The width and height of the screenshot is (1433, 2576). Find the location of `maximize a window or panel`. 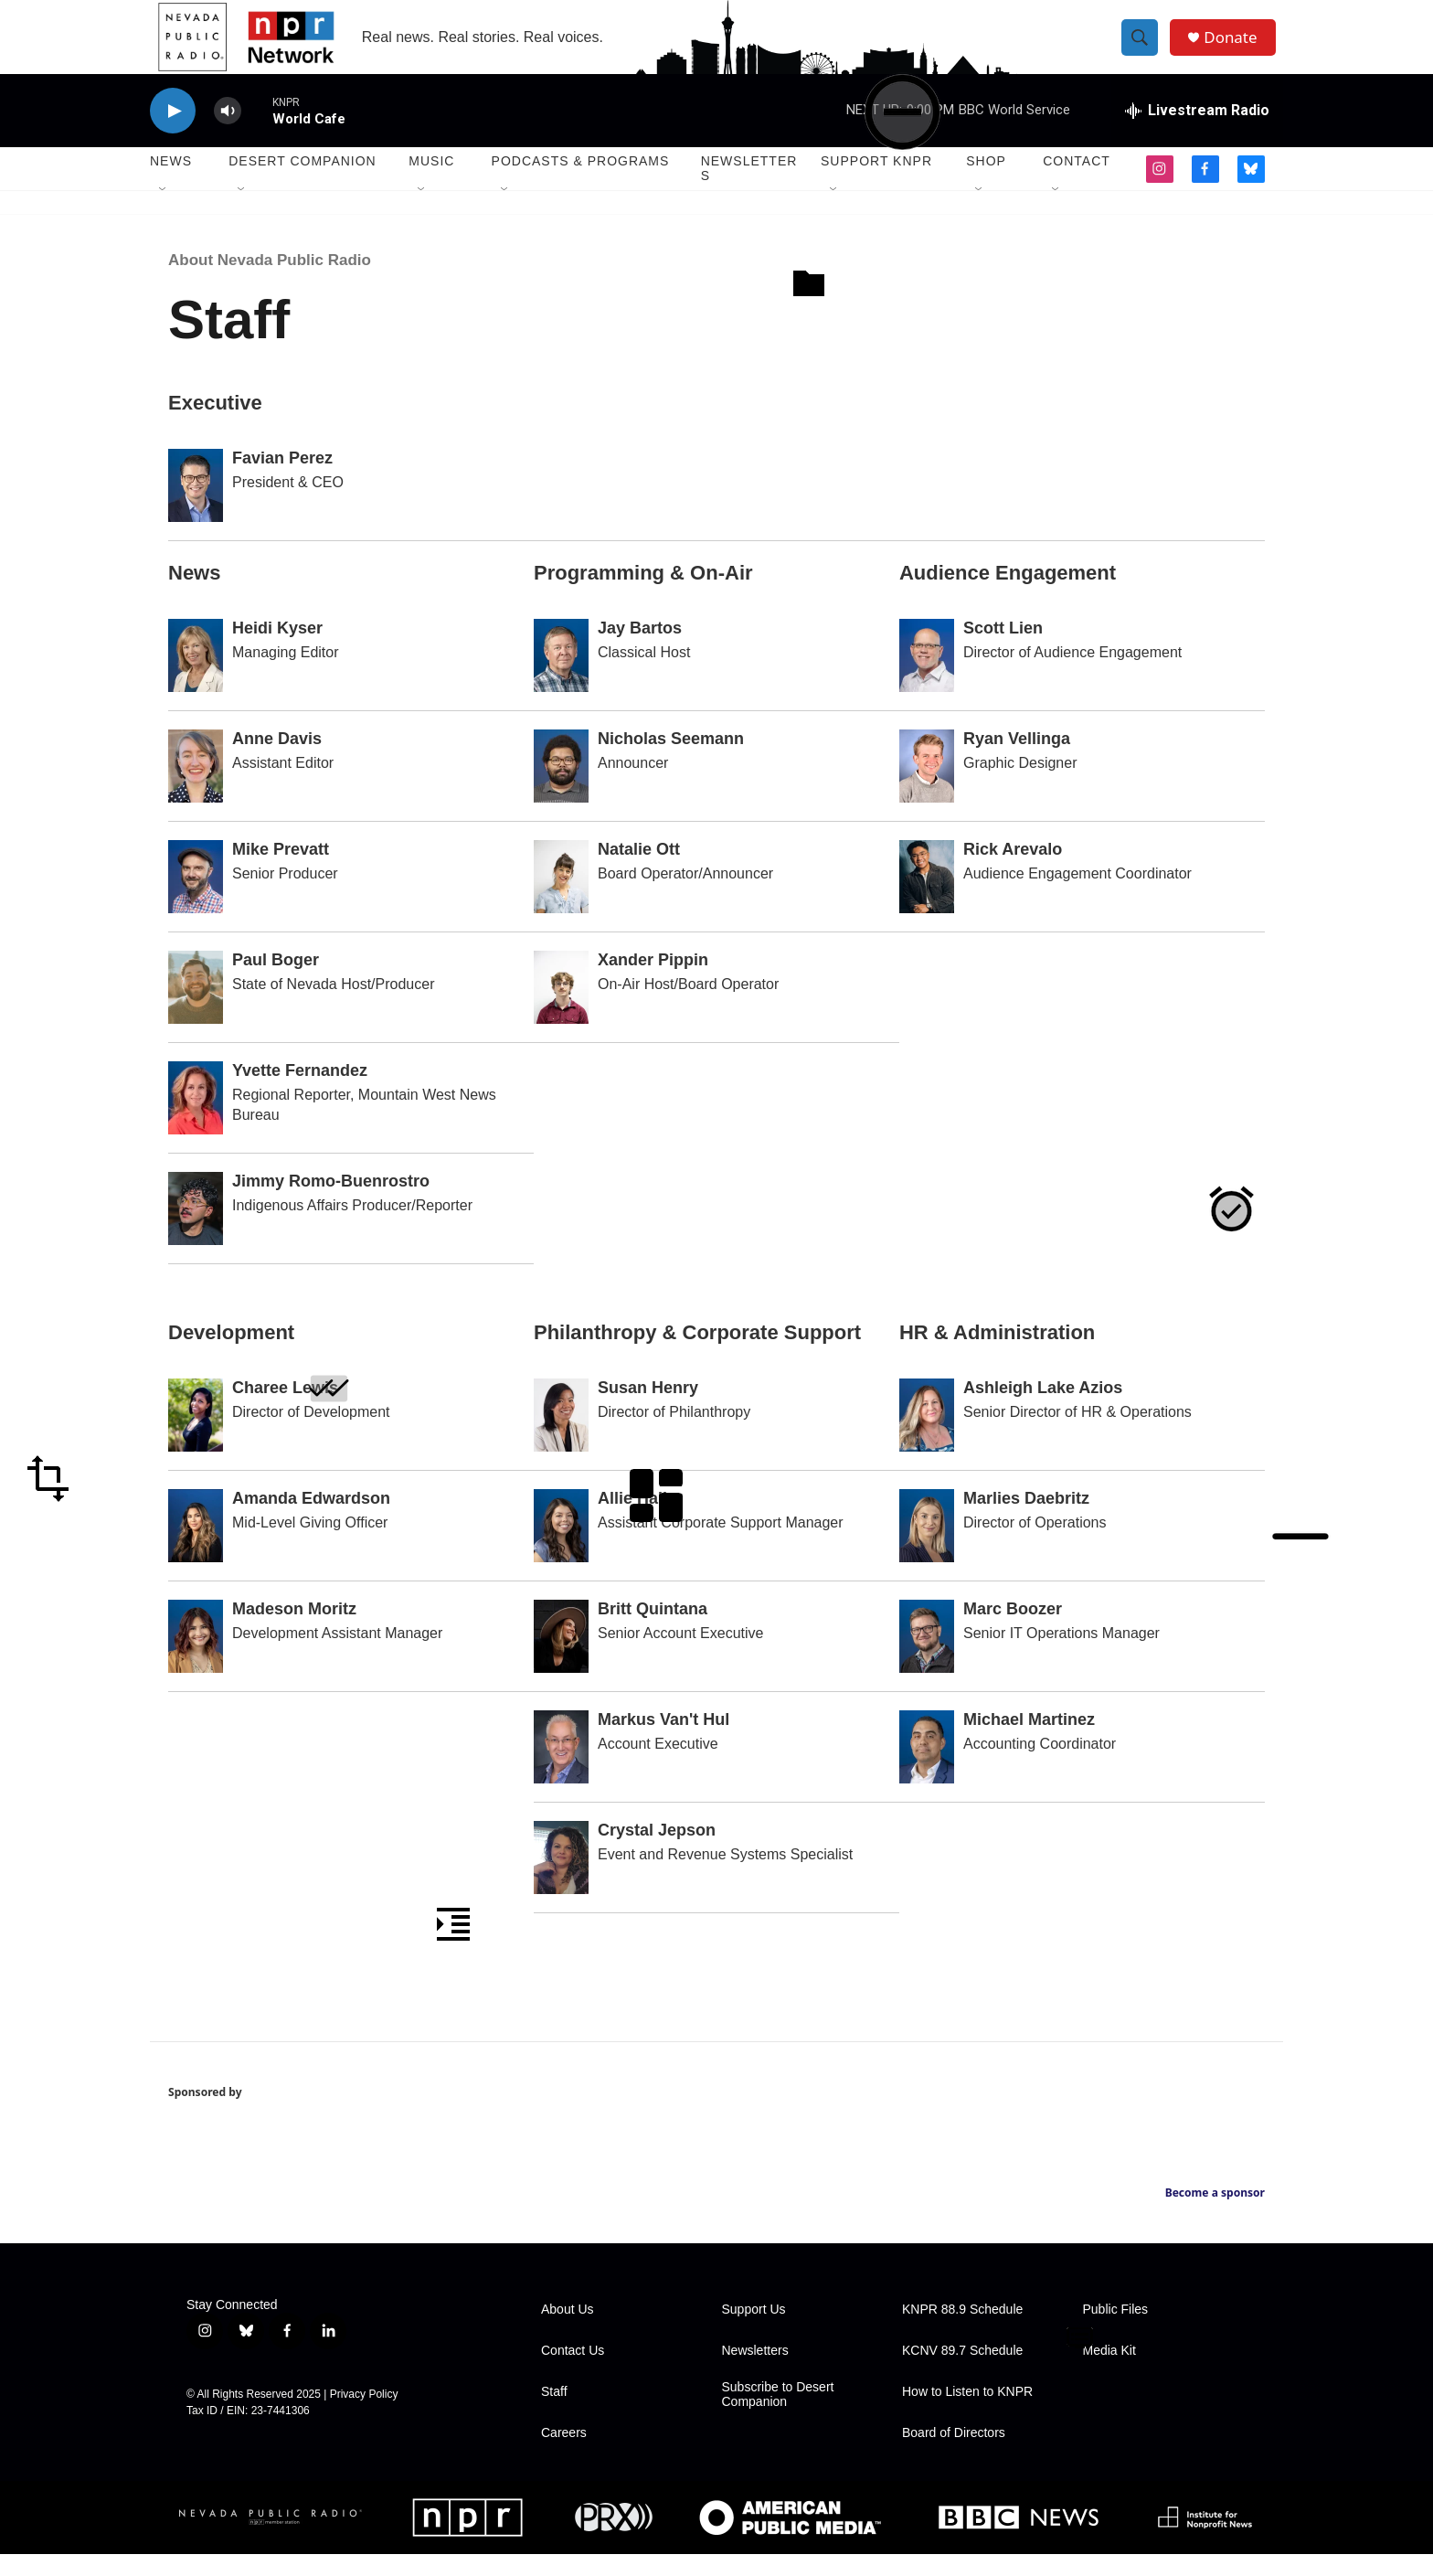

maximize a window or panel is located at coordinates (1300, 1561).